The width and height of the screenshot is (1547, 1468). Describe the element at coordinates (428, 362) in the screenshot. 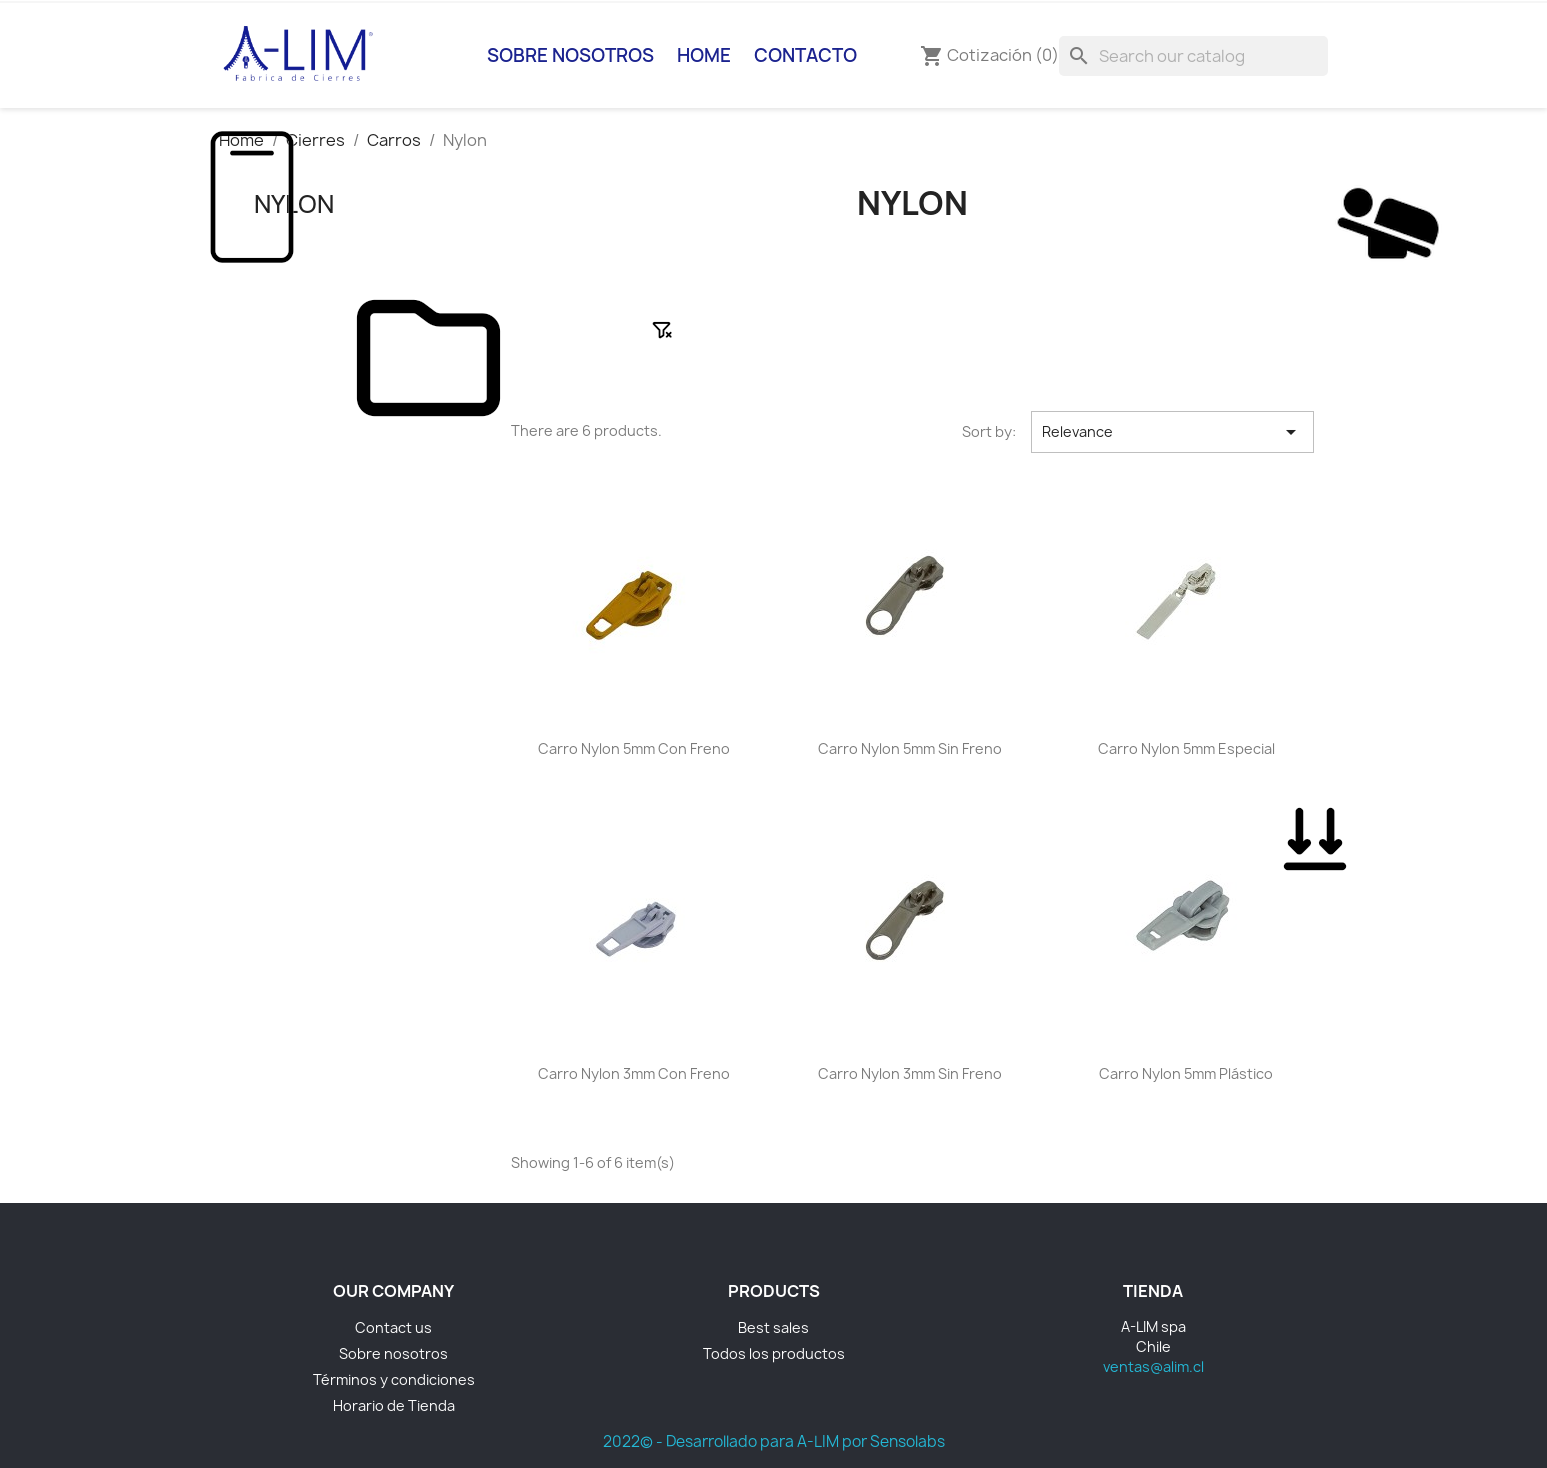

I see `open folder to view files` at that location.